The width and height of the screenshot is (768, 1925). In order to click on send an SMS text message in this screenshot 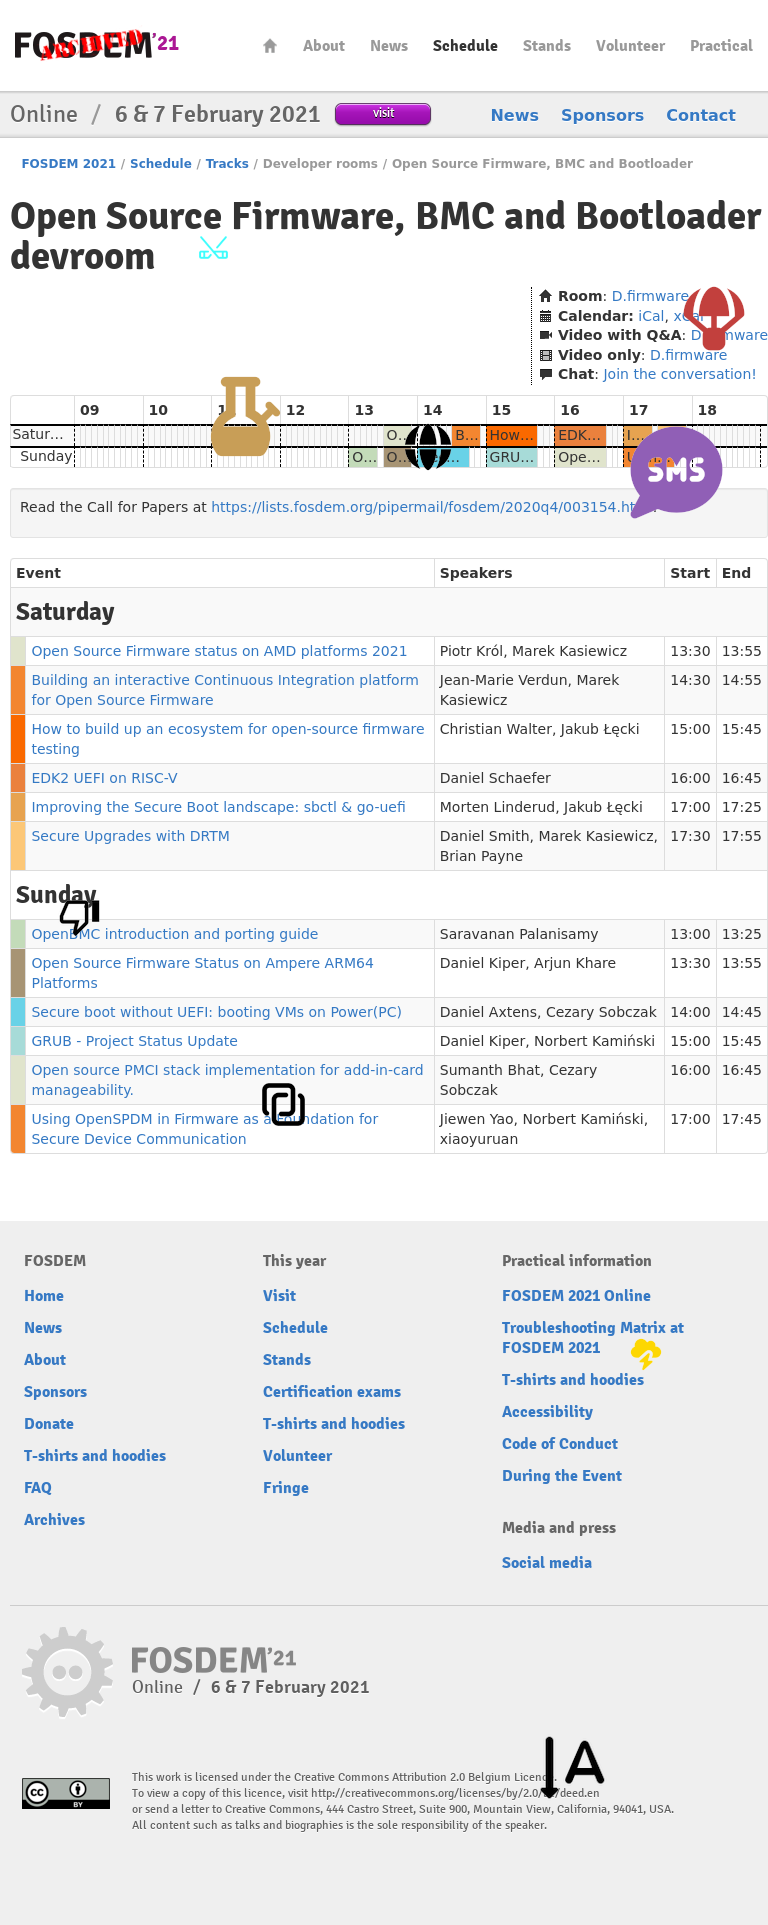, I will do `click(676, 472)`.